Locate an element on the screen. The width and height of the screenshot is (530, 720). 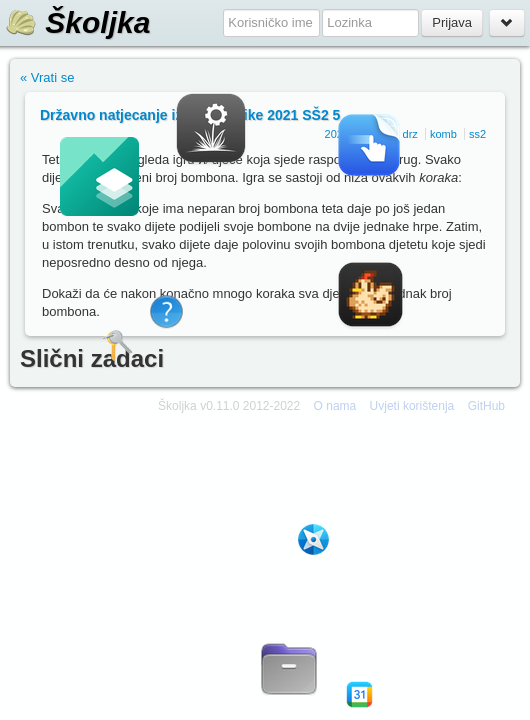
open wicked engine editor is located at coordinates (211, 128).